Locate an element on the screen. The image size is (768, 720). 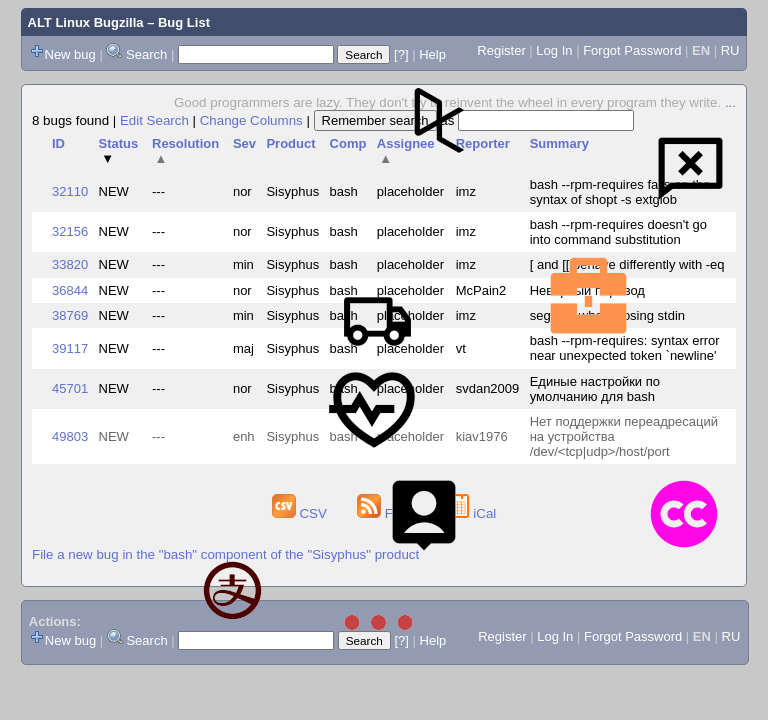
access work or business documents is located at coordinates (588, 299).